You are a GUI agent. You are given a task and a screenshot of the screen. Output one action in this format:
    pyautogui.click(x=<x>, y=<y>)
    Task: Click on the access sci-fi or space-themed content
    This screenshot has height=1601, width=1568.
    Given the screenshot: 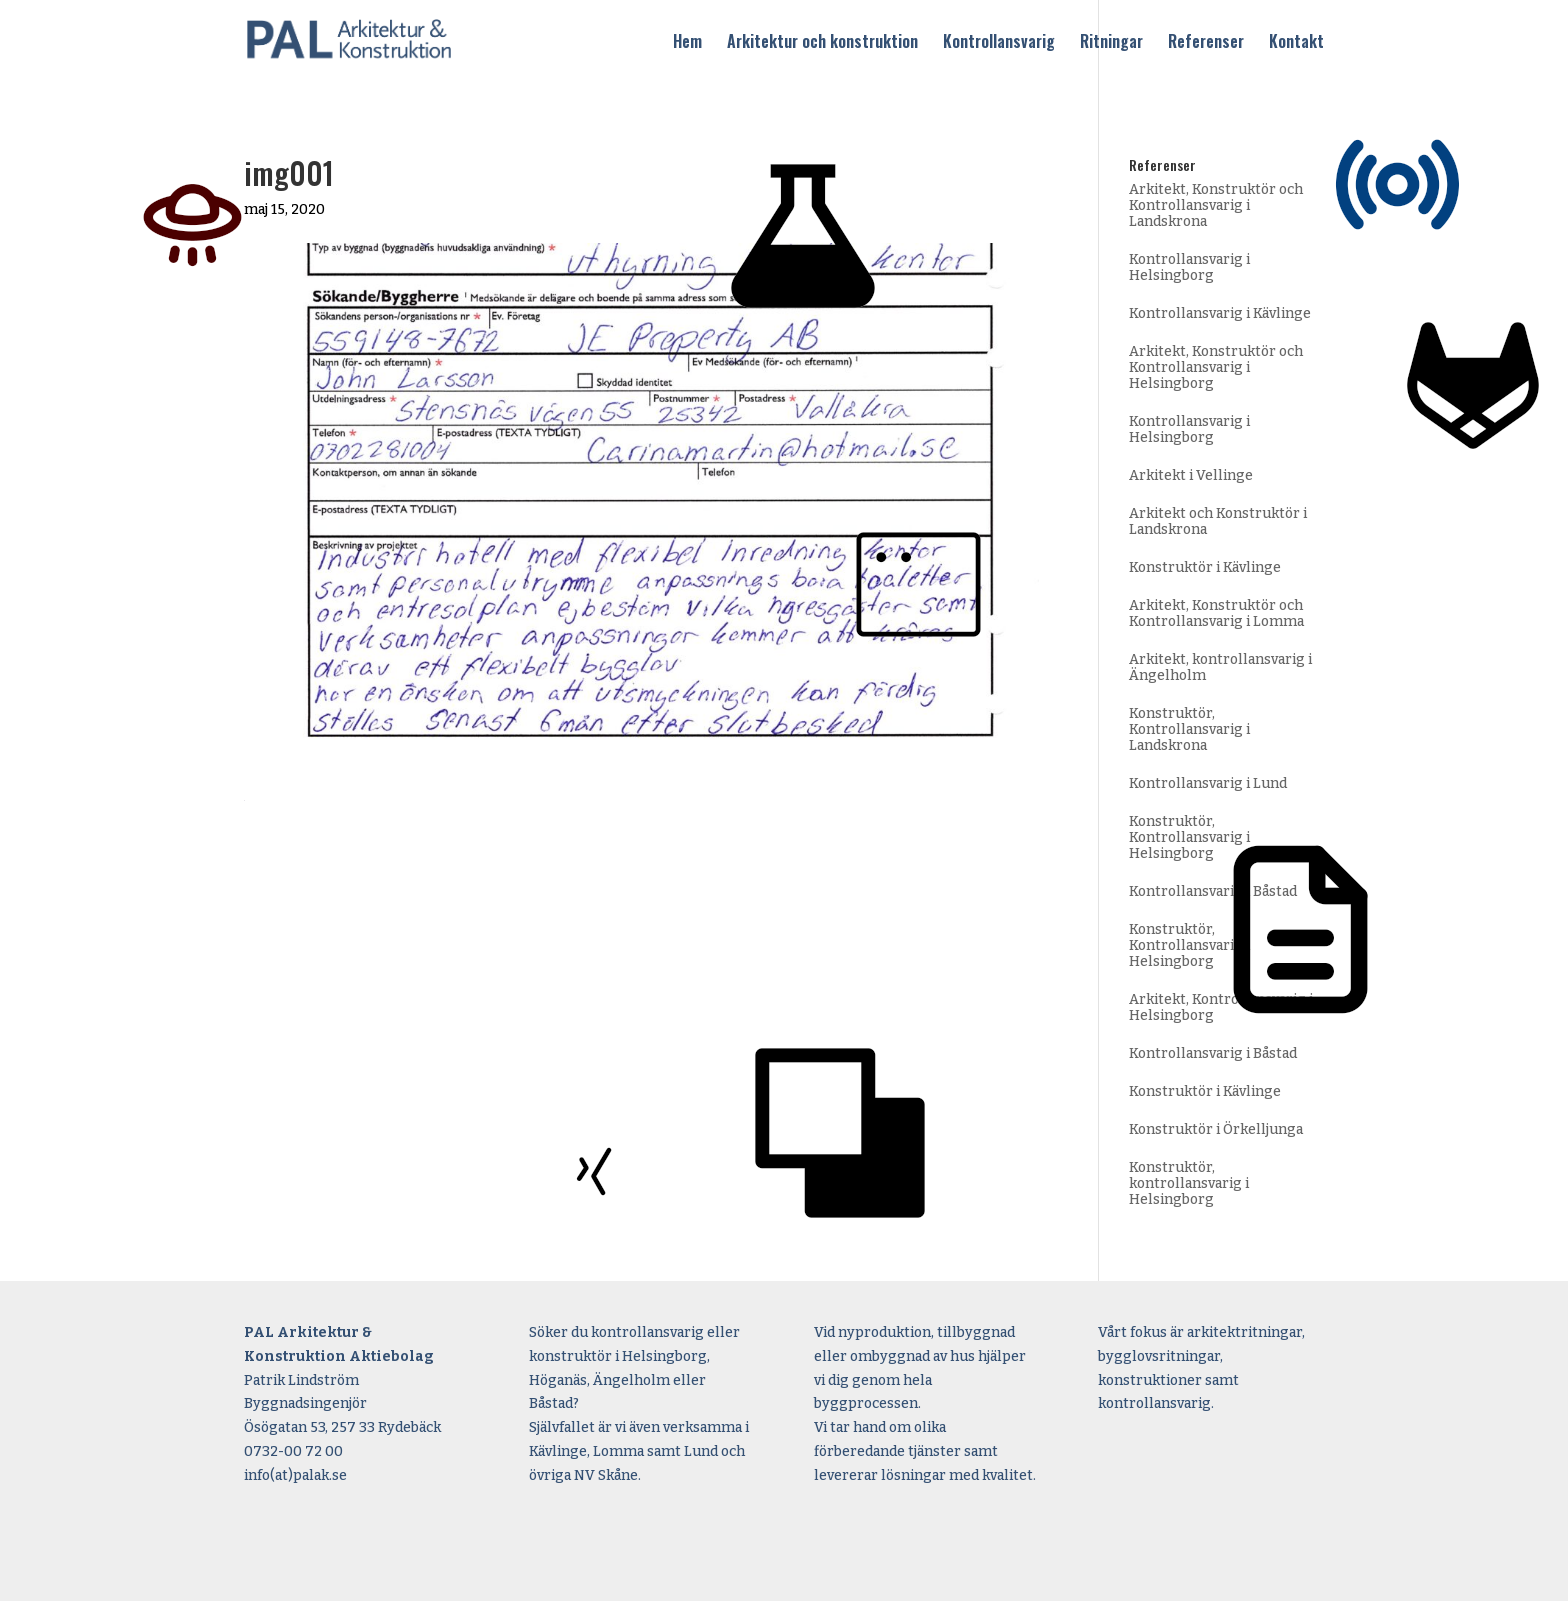 What is the action you would take?
    pyautogui.click(x=192, y=223)
    